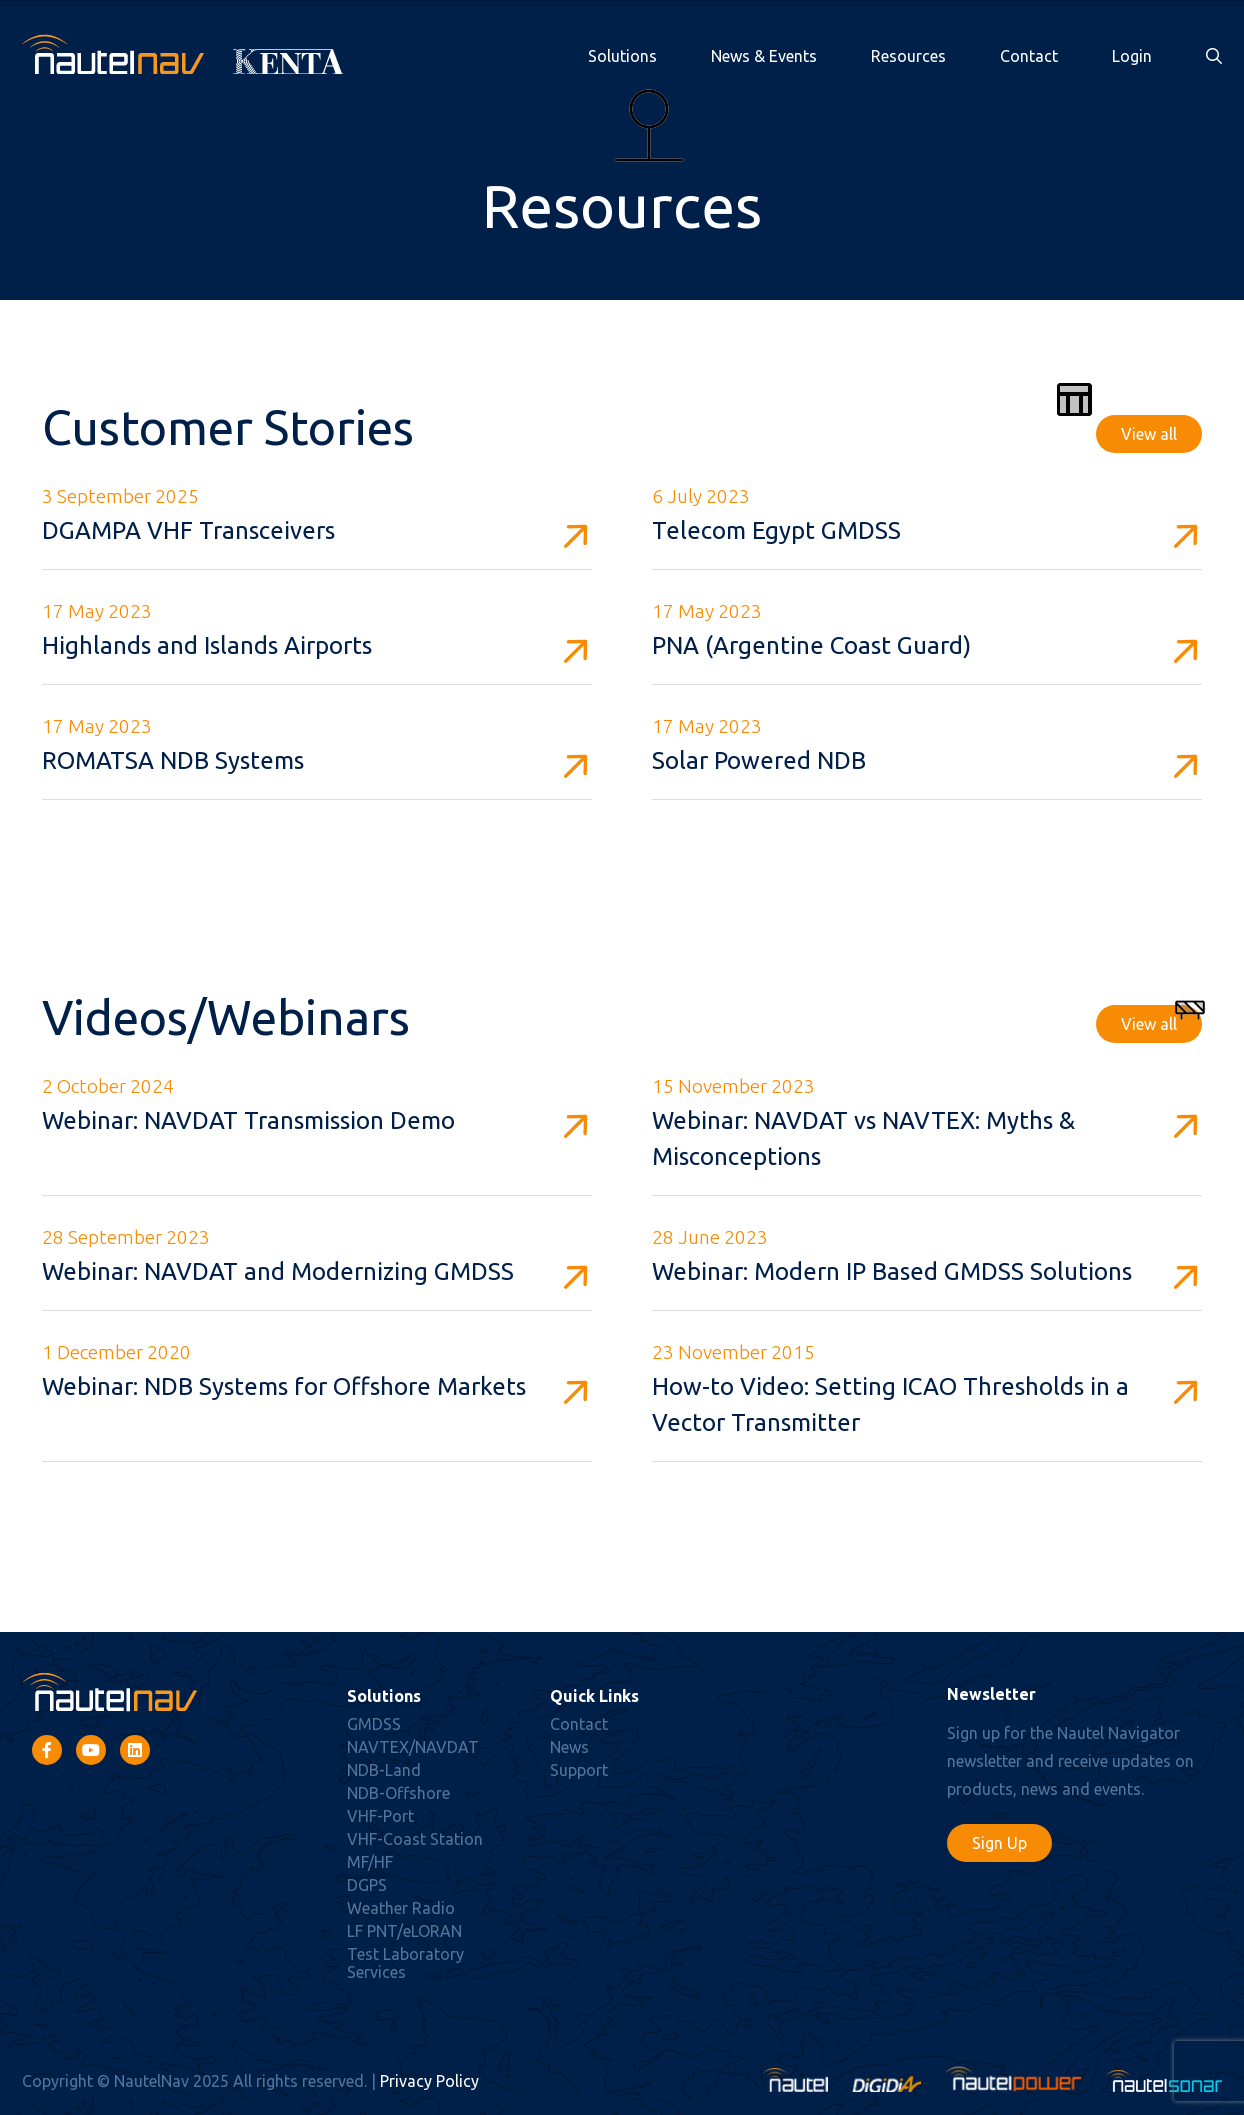 The height and width of the screenshot is (2115, 1244). Describe the element at coordinates (1190, 1009) in the screenshot. I see `indicates a blocked or restricted area` at that location.